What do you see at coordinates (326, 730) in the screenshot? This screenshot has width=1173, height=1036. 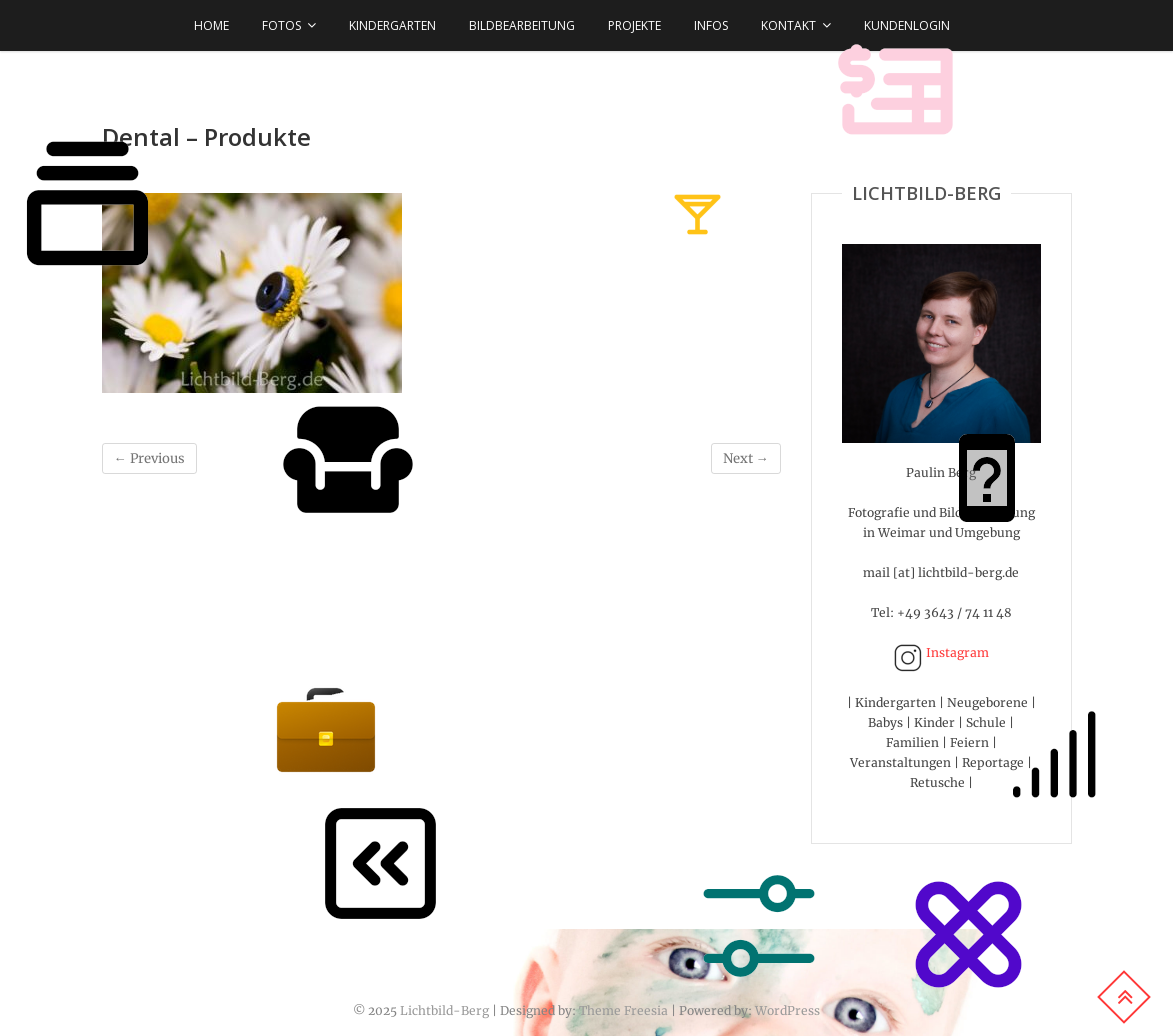 I see `access work or business files` at bounding box center [326, 730].